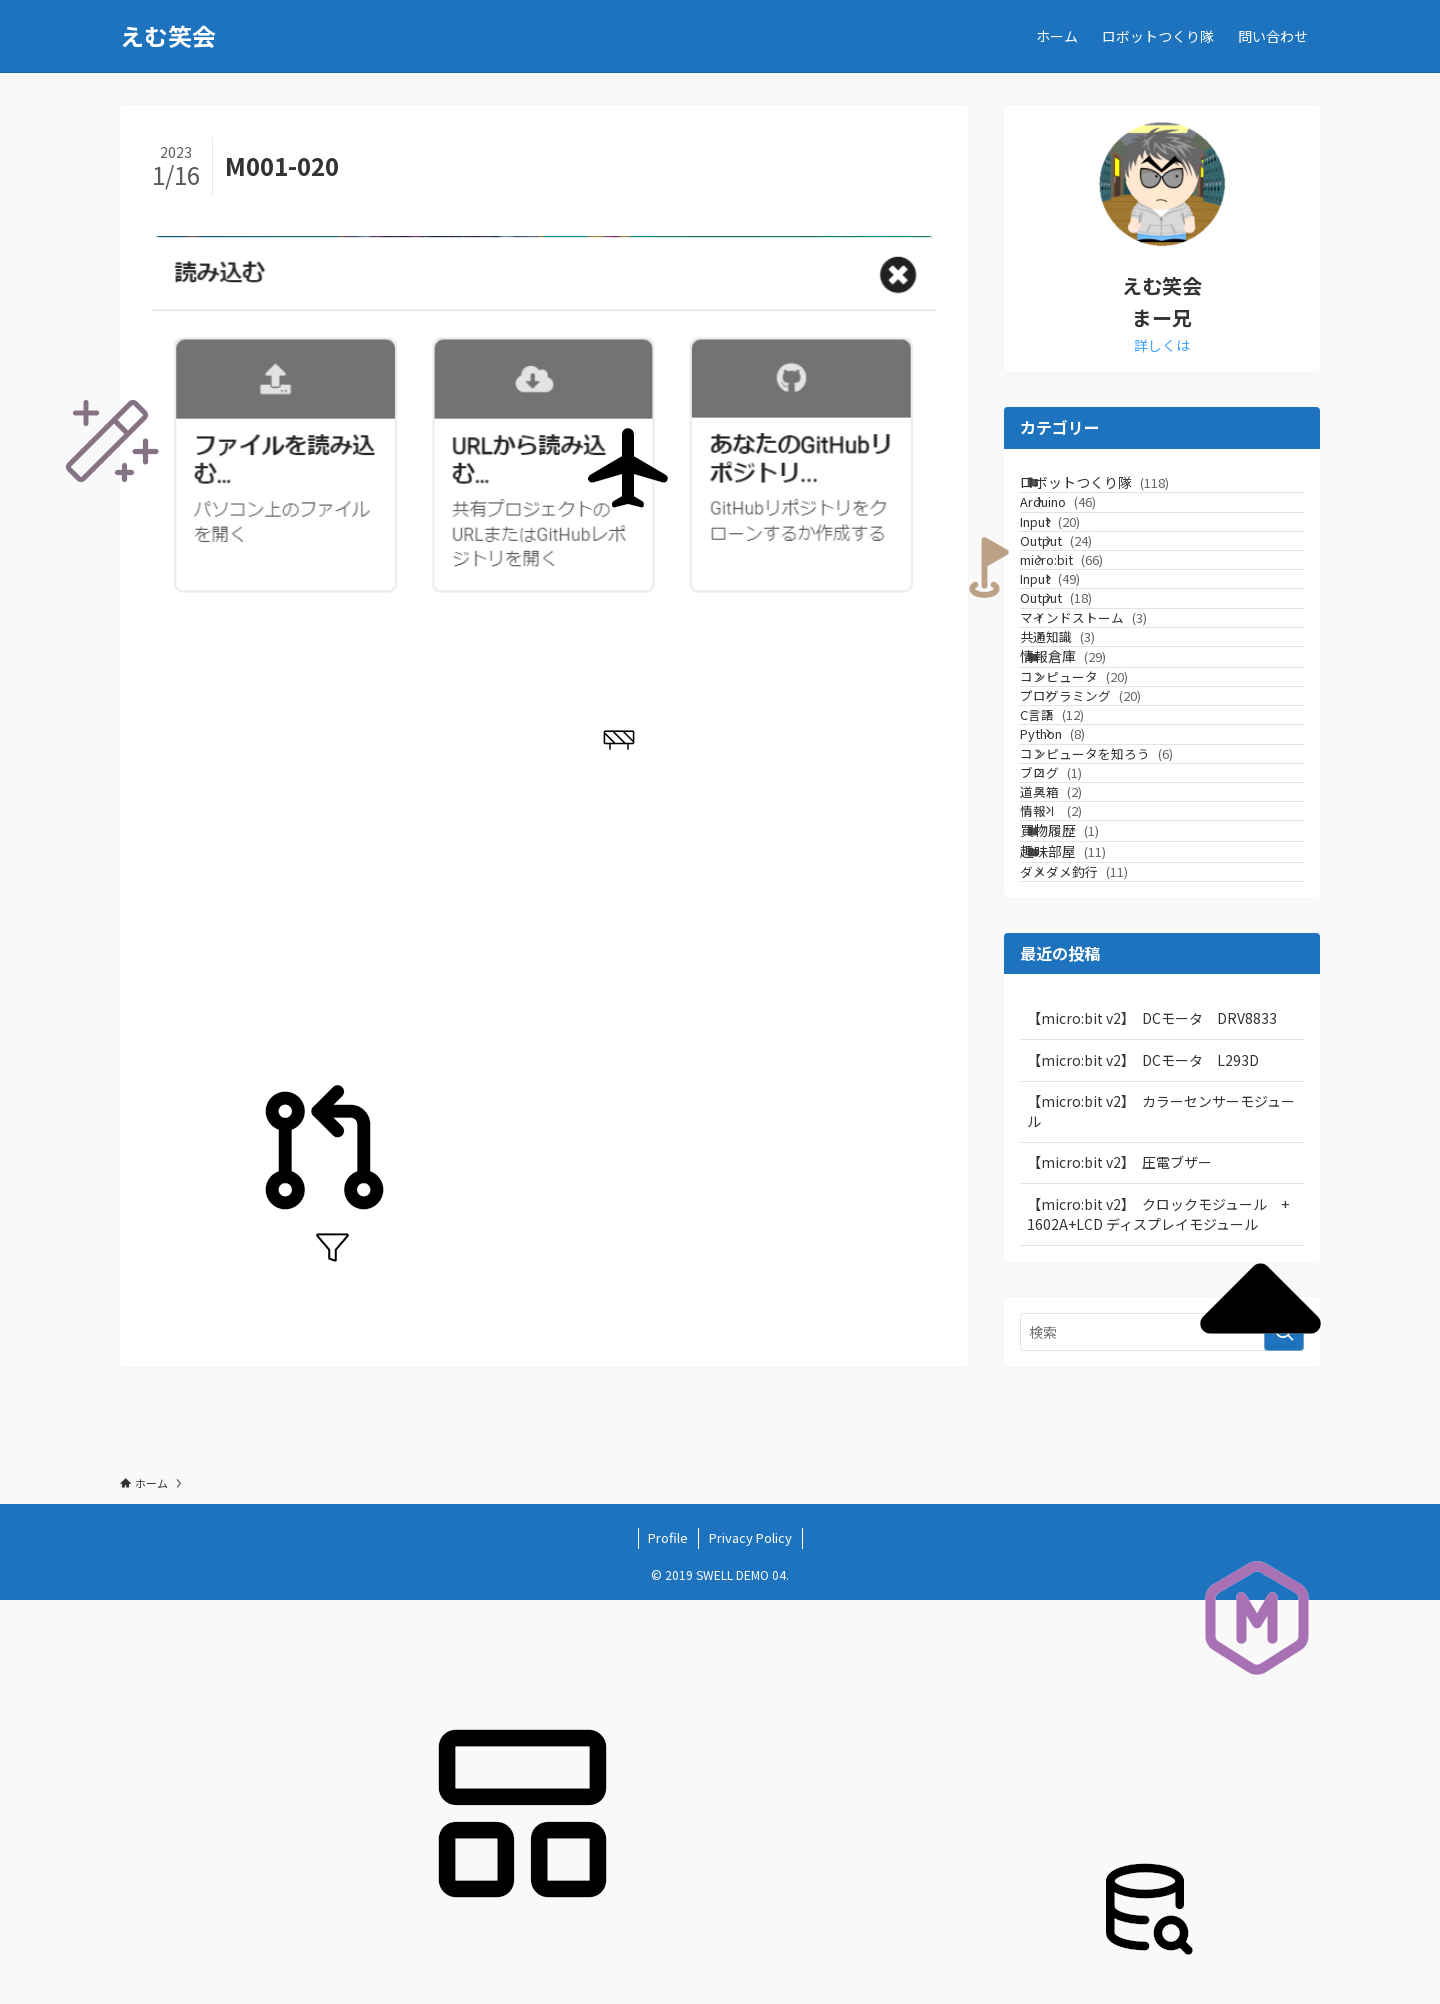 This screenshot has width=1440, height=2004. What do you see at coordinates (324, 1150) in the screenshot?
I see `create a new pull request` at bounding box center [324, 1150].